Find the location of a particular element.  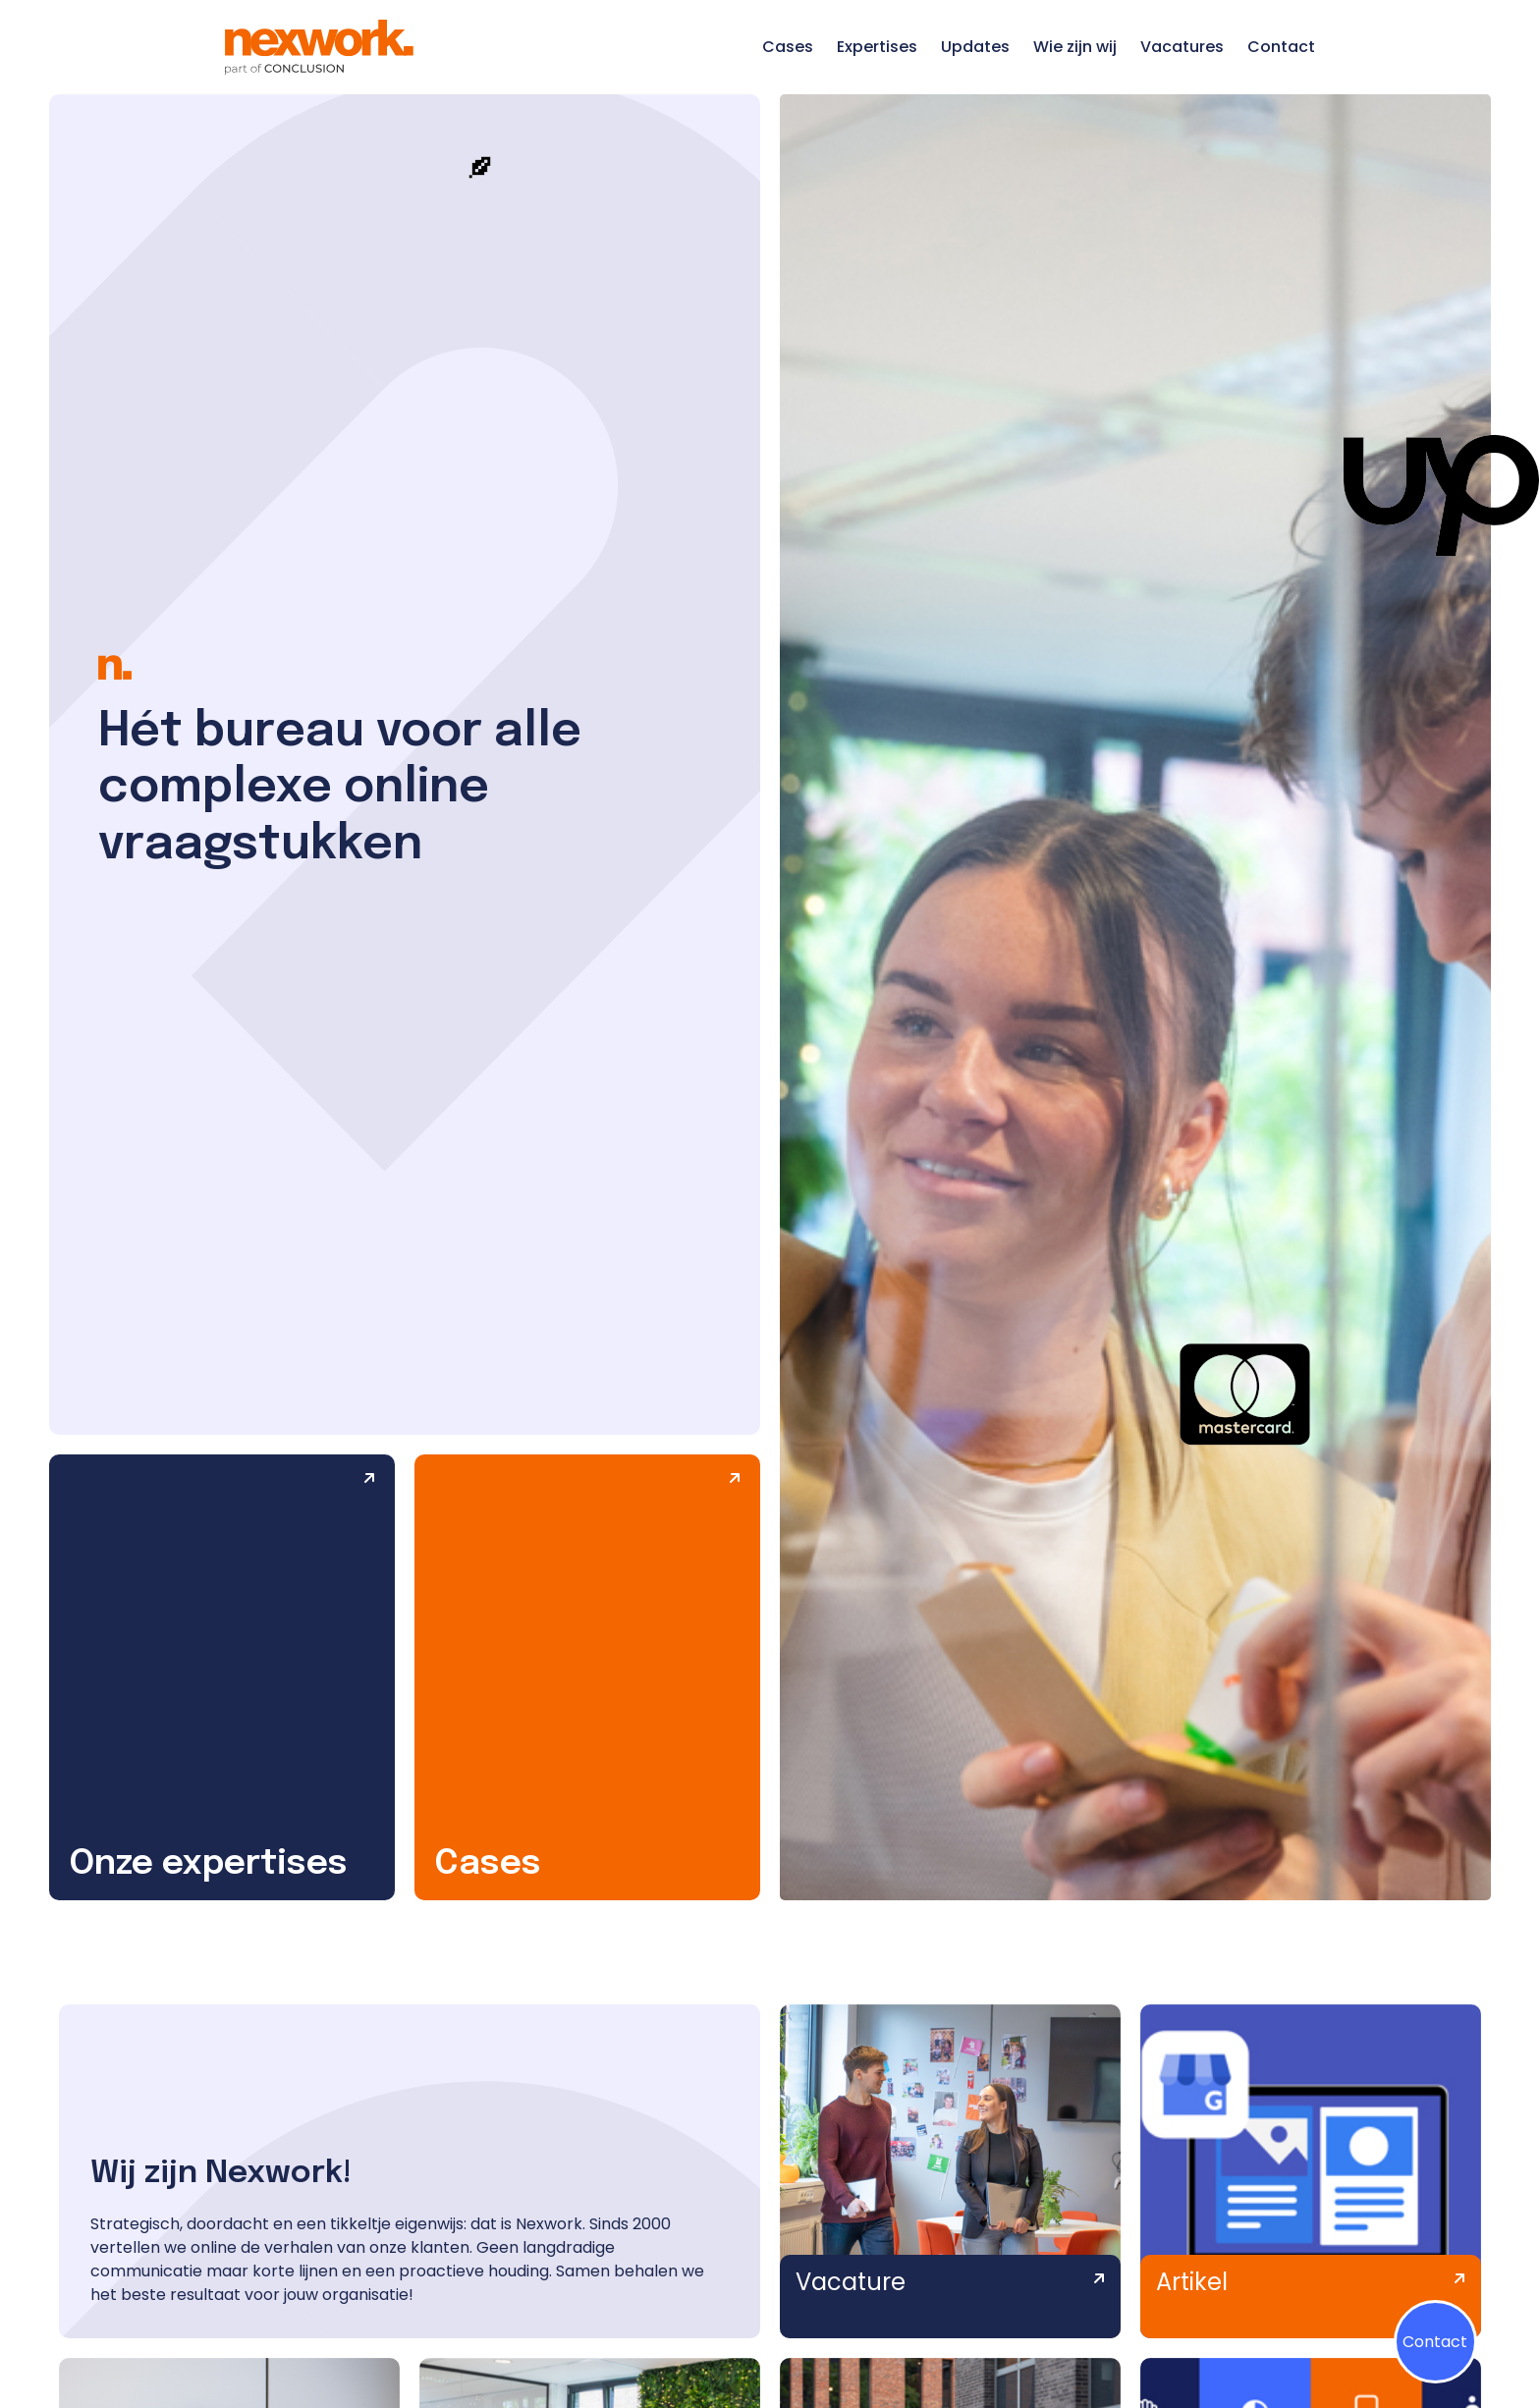

pay with mastercard is located at coordinates (1244, 1394).